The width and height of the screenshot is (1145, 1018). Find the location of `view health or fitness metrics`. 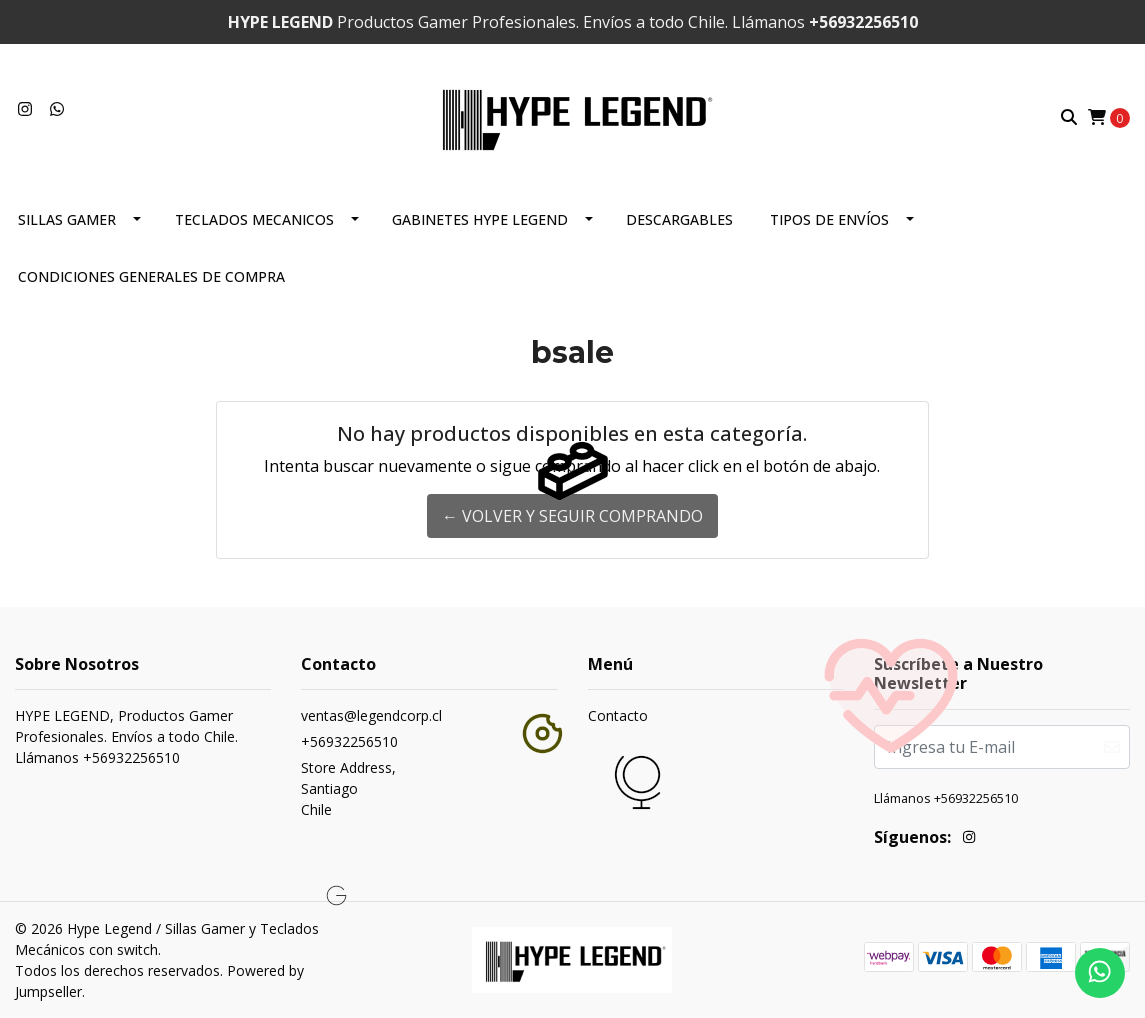

view health or fitness metrics is located at coordinates (891, 691).